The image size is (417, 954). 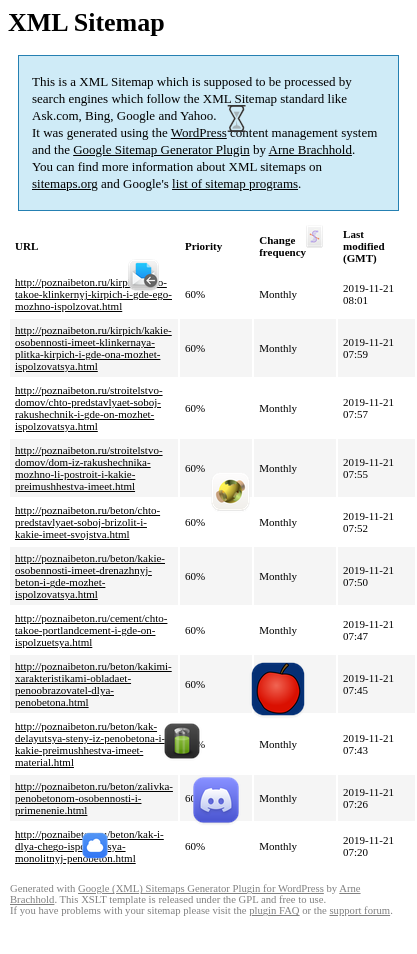 What do you see at coordinates (143, 274) in the screenshot?
I see `import contacts or data into kontact` at bounding box center [143, 274].